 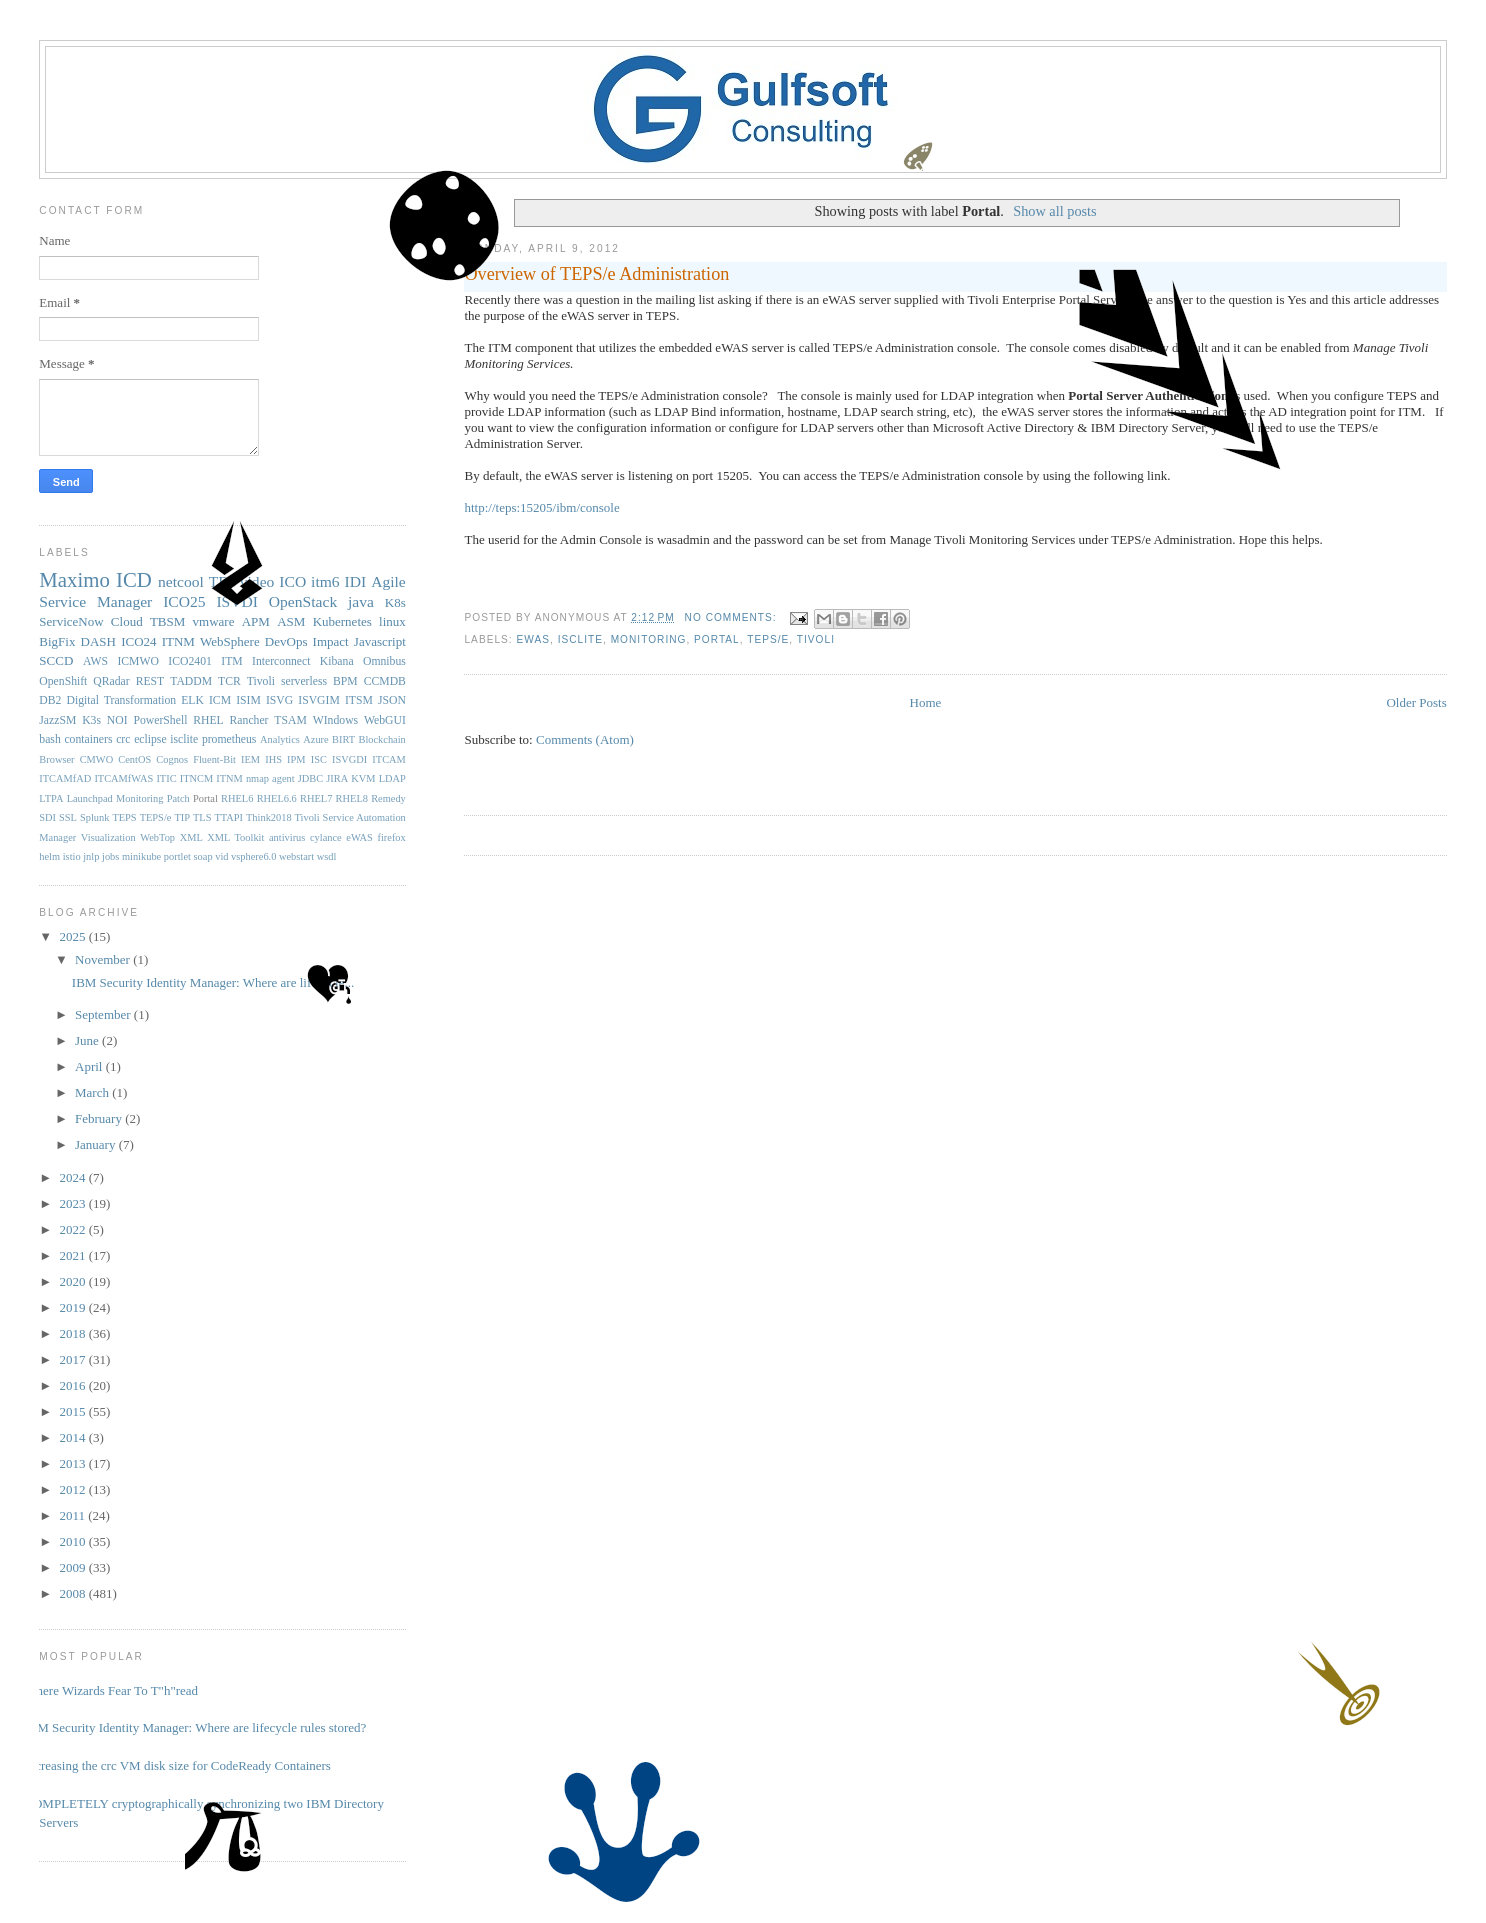 I want to click on amphibian or frog-related game element, so click(x=624, y=1832).